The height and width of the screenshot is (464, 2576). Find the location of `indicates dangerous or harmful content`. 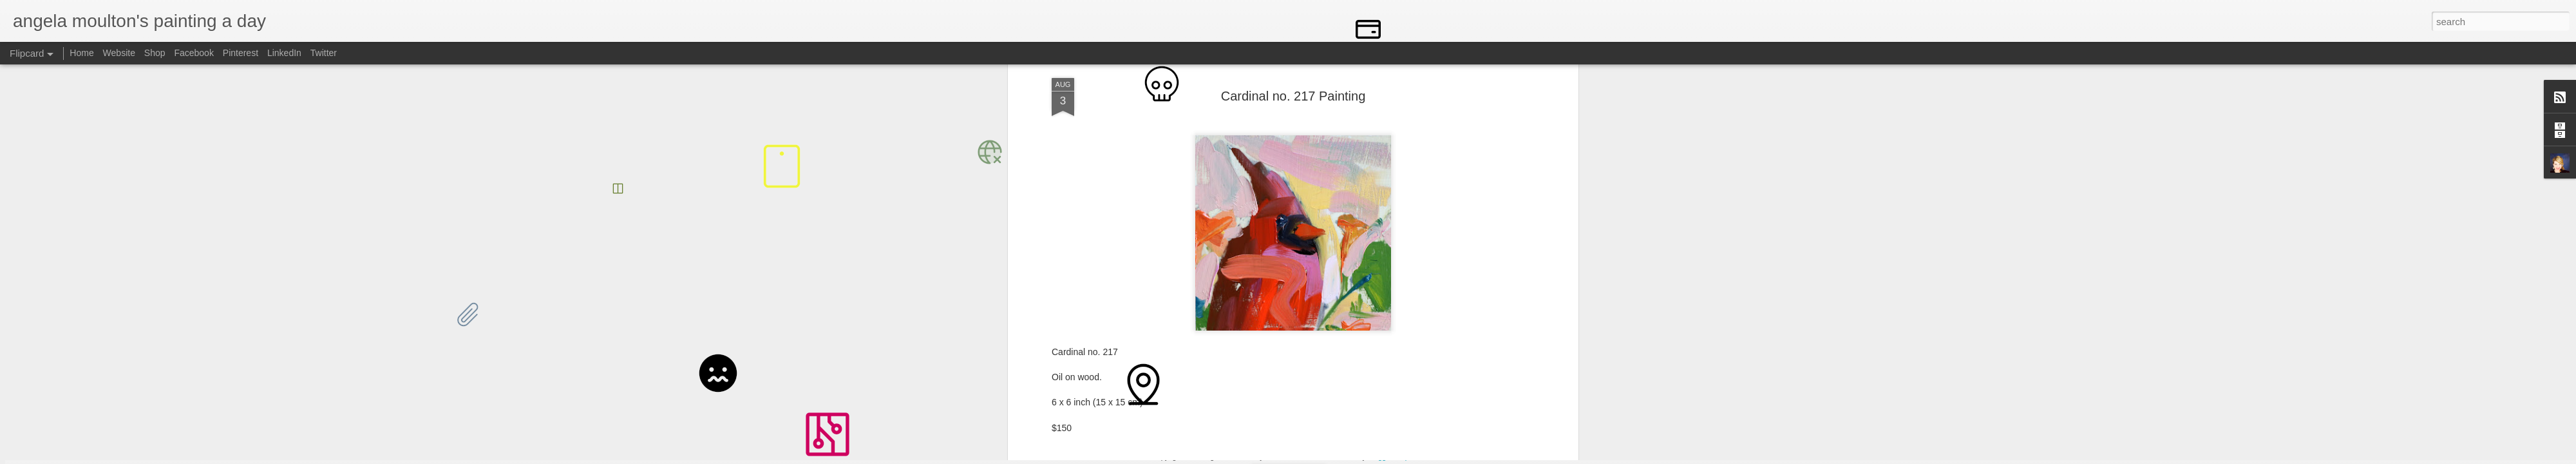

indicates dangerous or harmful content is located at coordinates (1162, 84).